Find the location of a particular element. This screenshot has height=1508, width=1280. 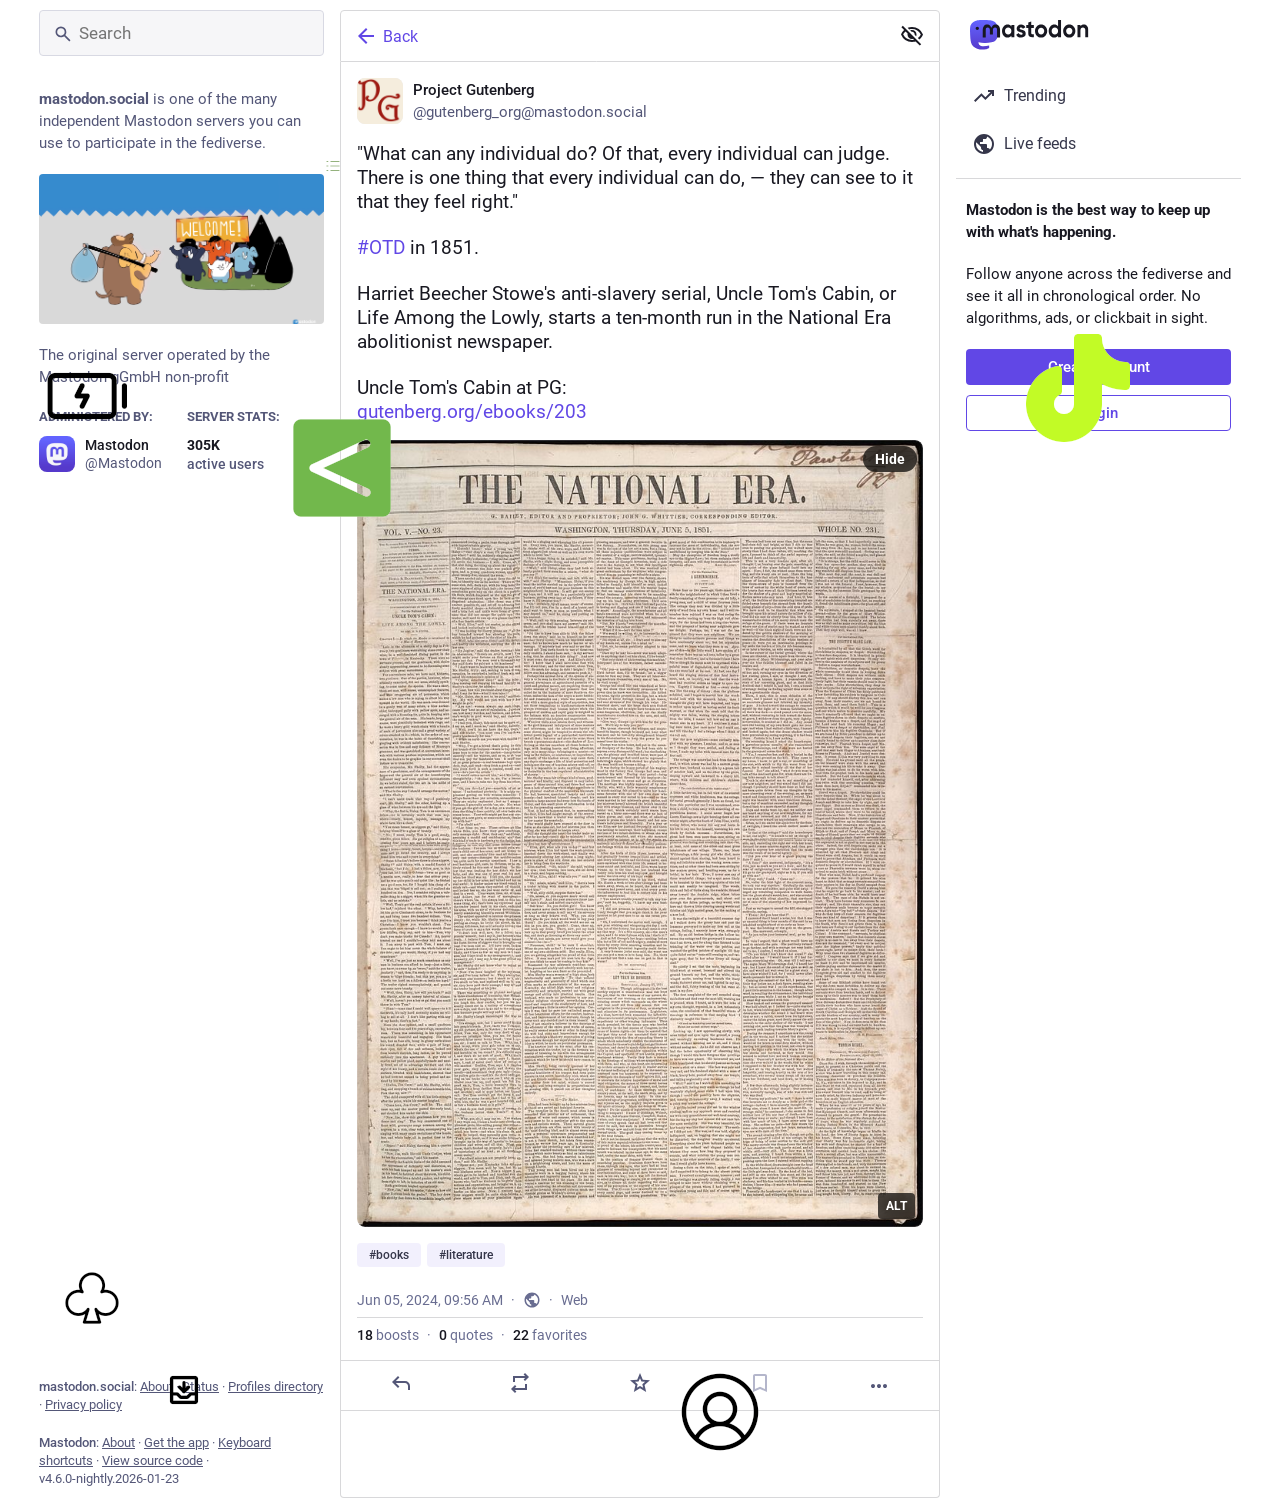

navigate to previous item or page is located at coordinates (342, 468).